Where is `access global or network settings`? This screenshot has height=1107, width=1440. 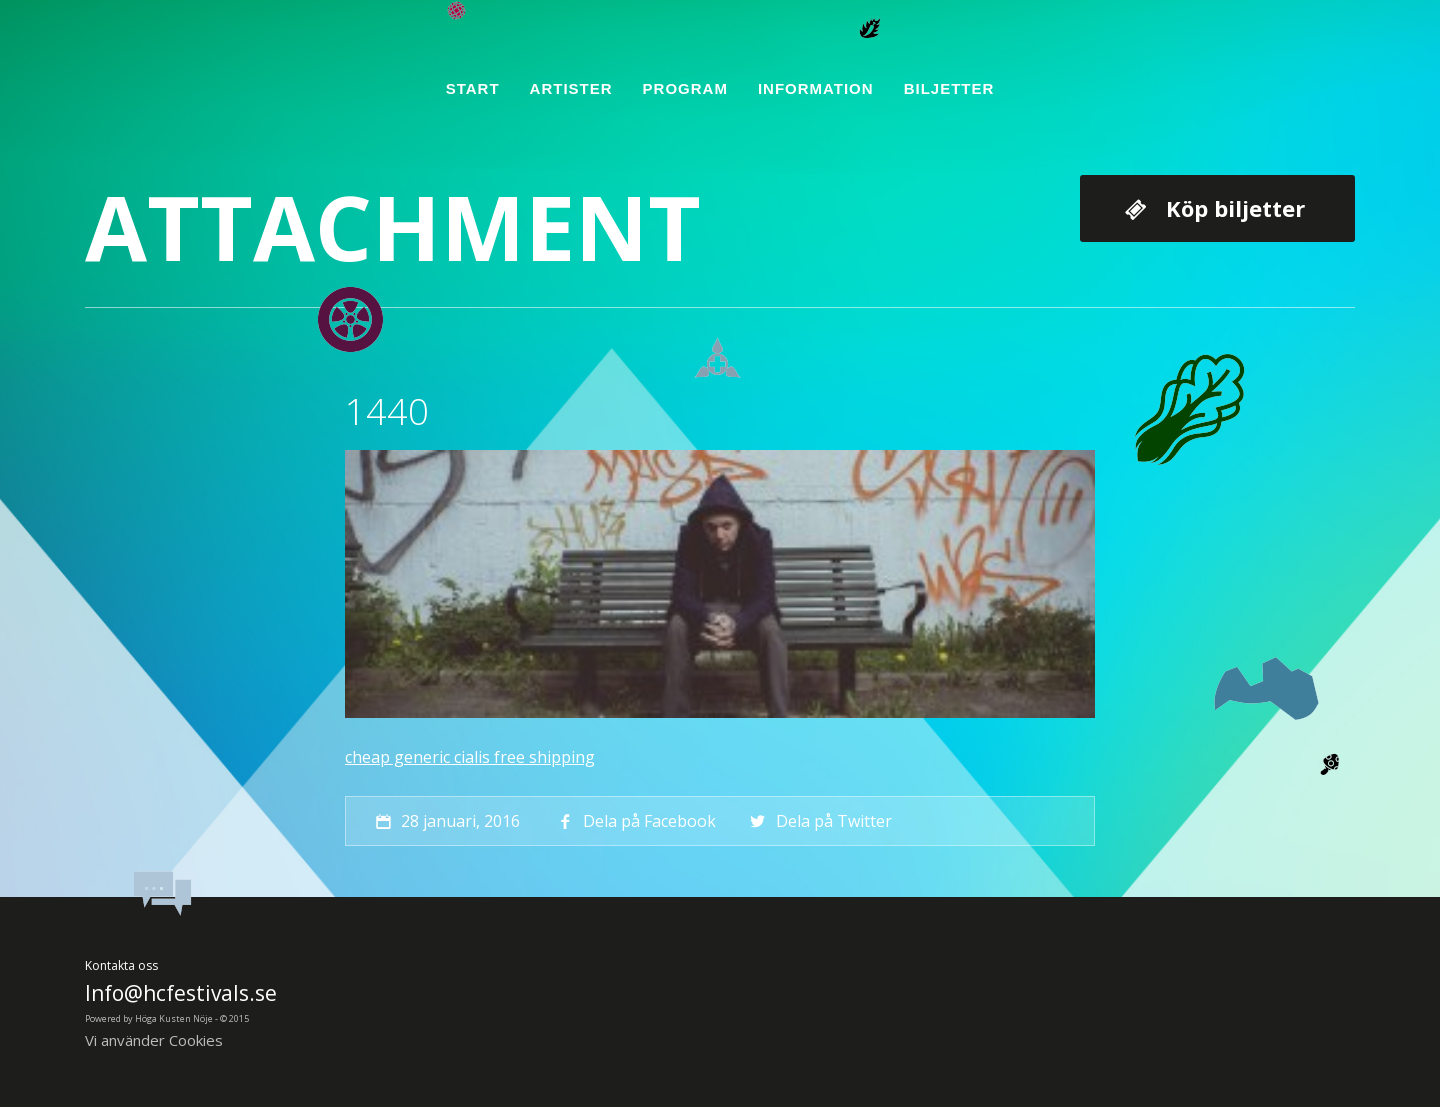 access global or network settings is located at coordinates (456, 10).